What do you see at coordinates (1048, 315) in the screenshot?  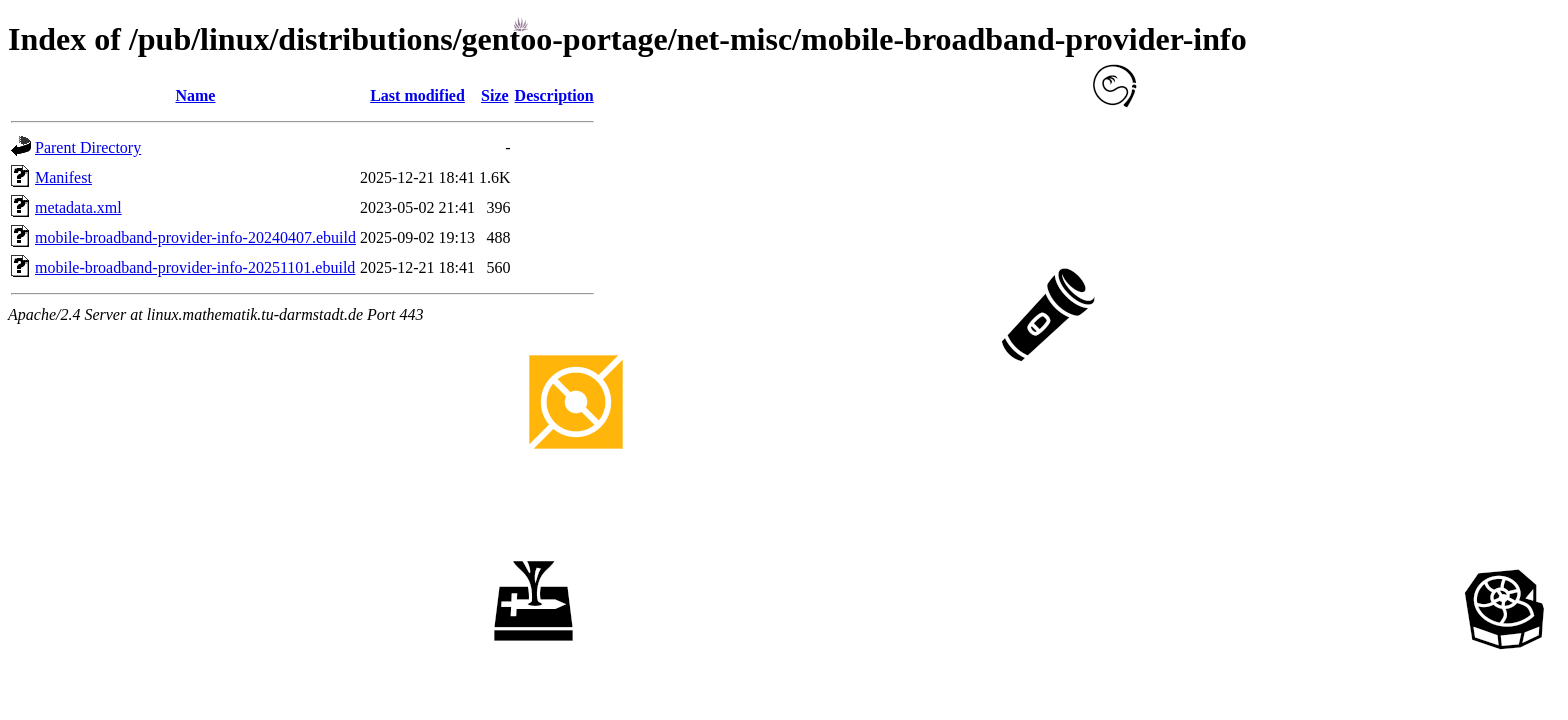 I see `toggle flashlight on/off` at bounding box center [1048, 315].